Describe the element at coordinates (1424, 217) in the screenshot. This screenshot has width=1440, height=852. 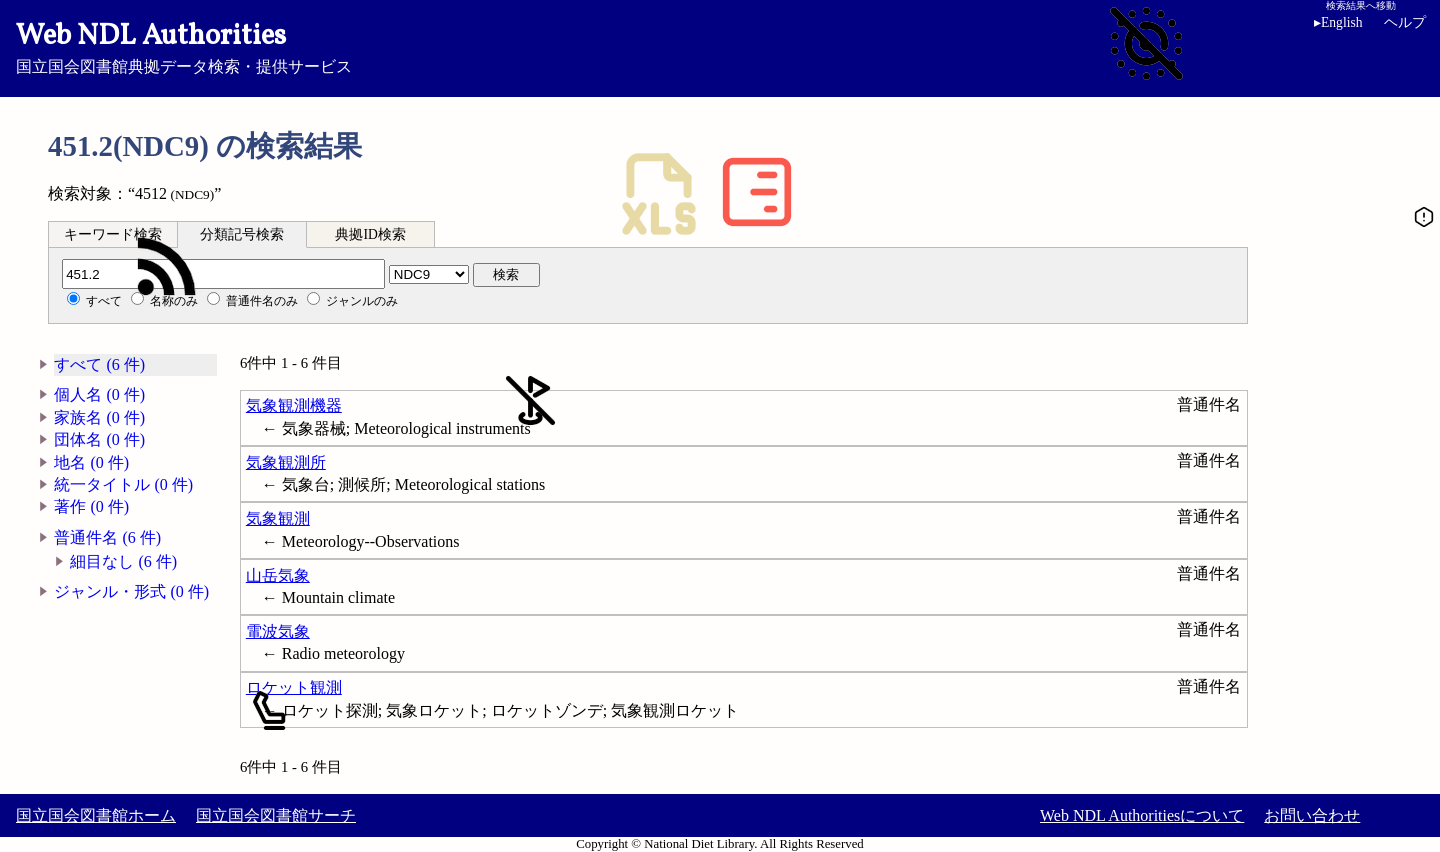
I see `indicates a warning or critical alert` at that location.